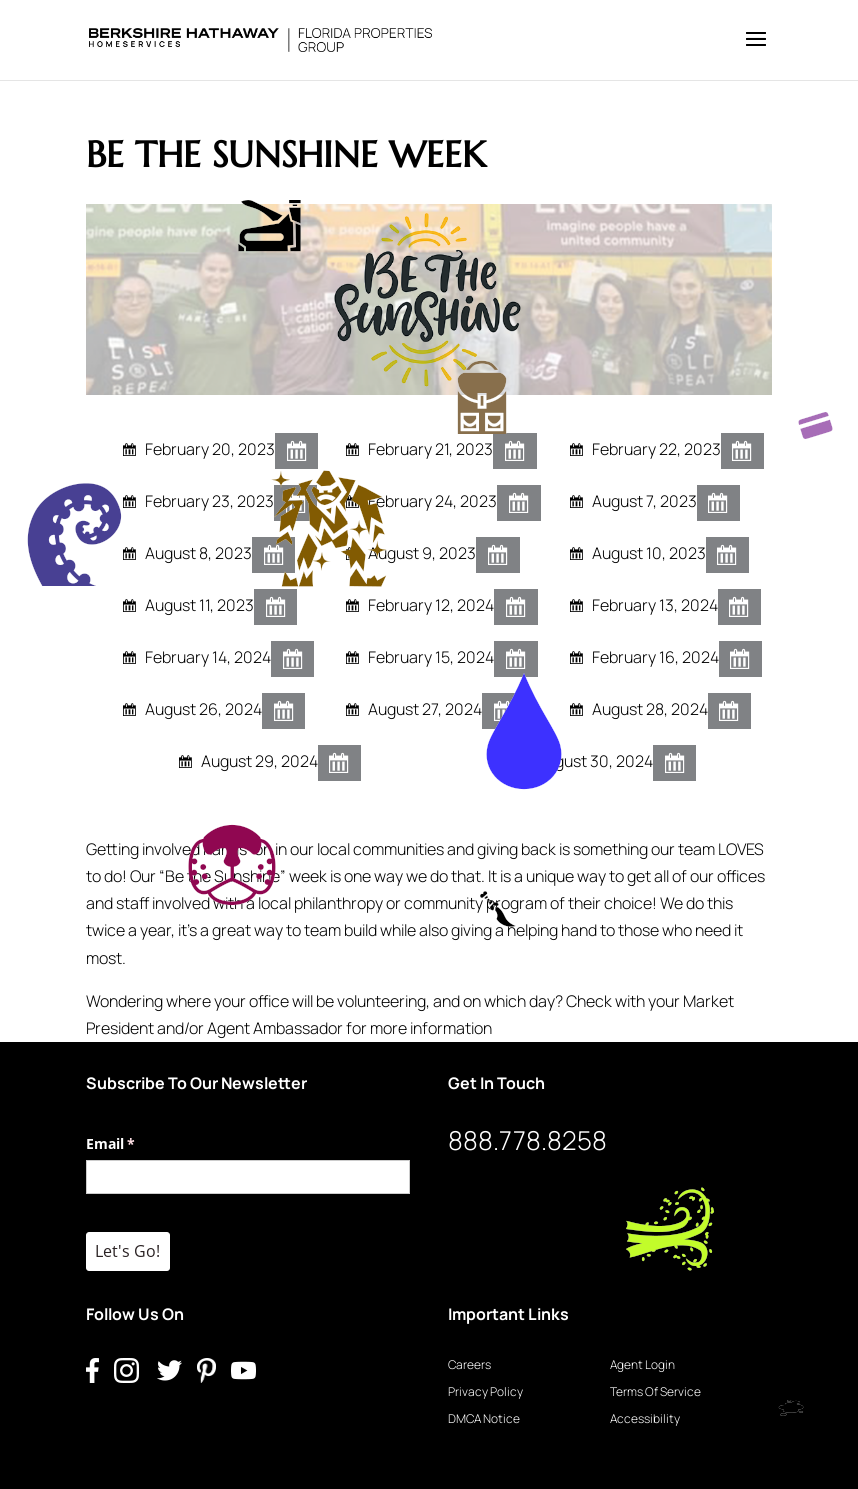  I want to click on use heavy-duty stapler tool, so click(269, 224).